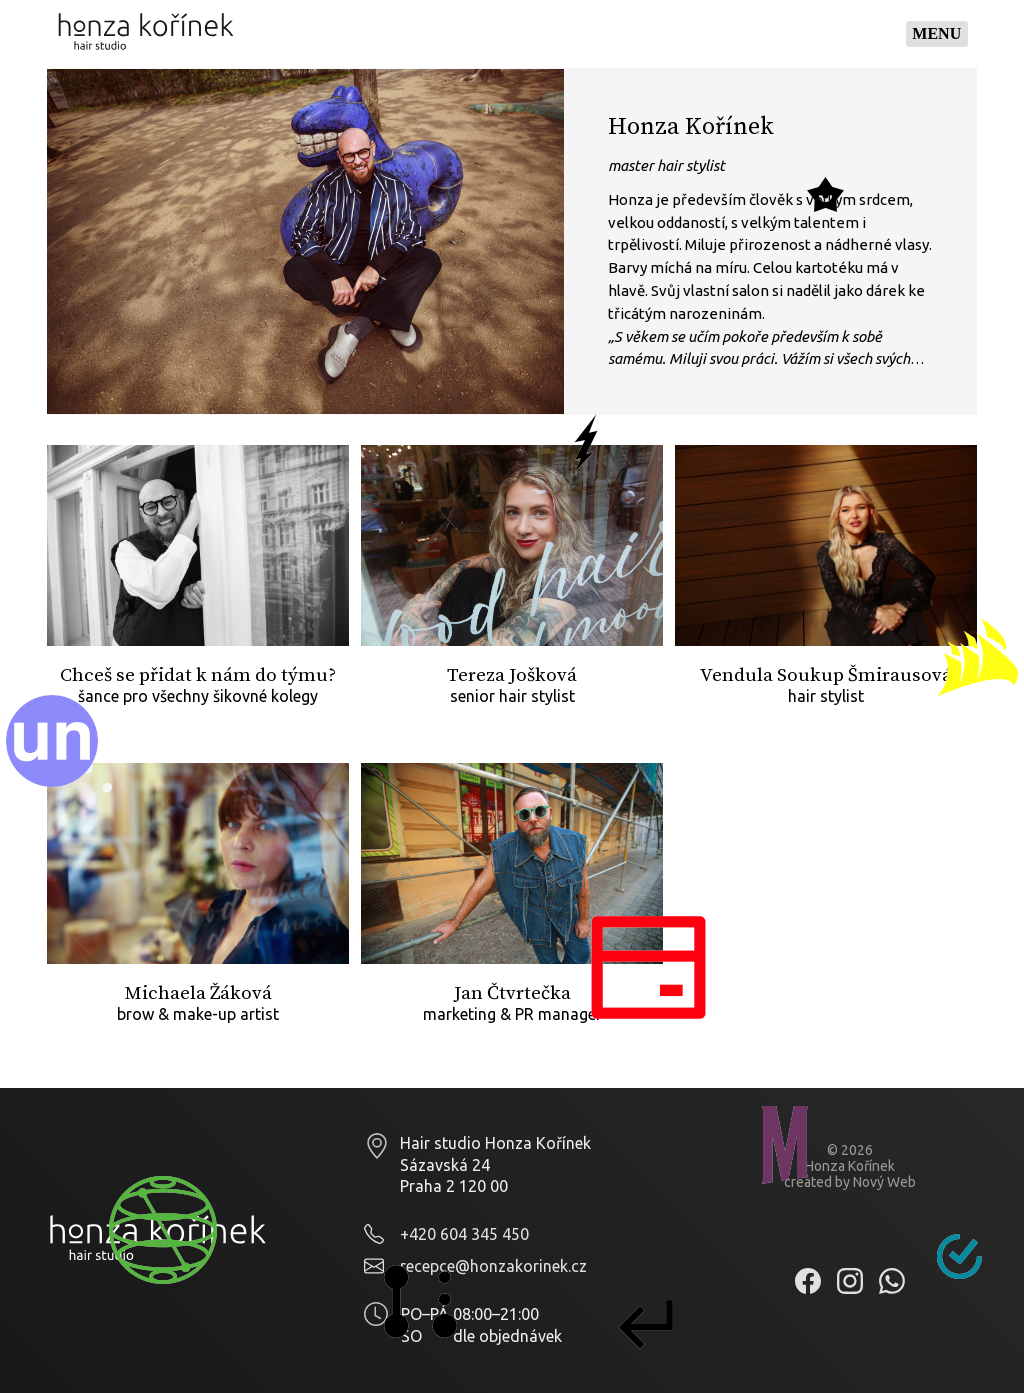  I want to click on hotwire brand logo, so click(586, 443).